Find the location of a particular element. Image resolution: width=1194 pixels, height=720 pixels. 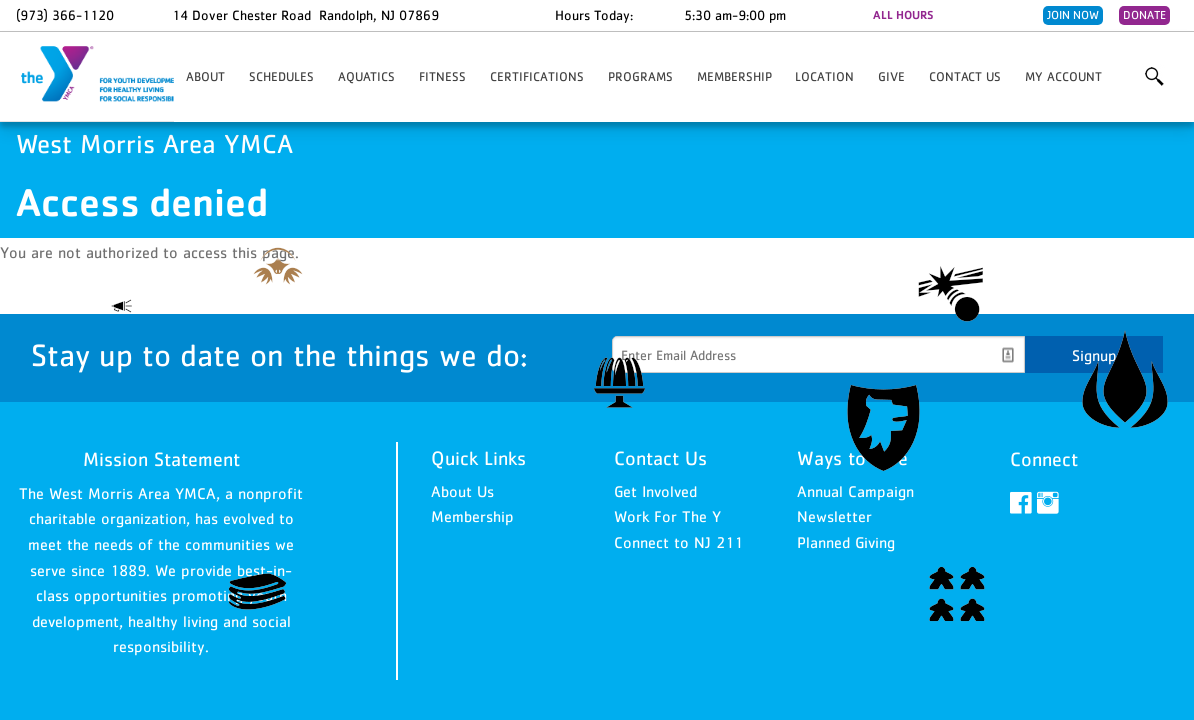

mole character or creature in a game is located at coordinates (278, 263).